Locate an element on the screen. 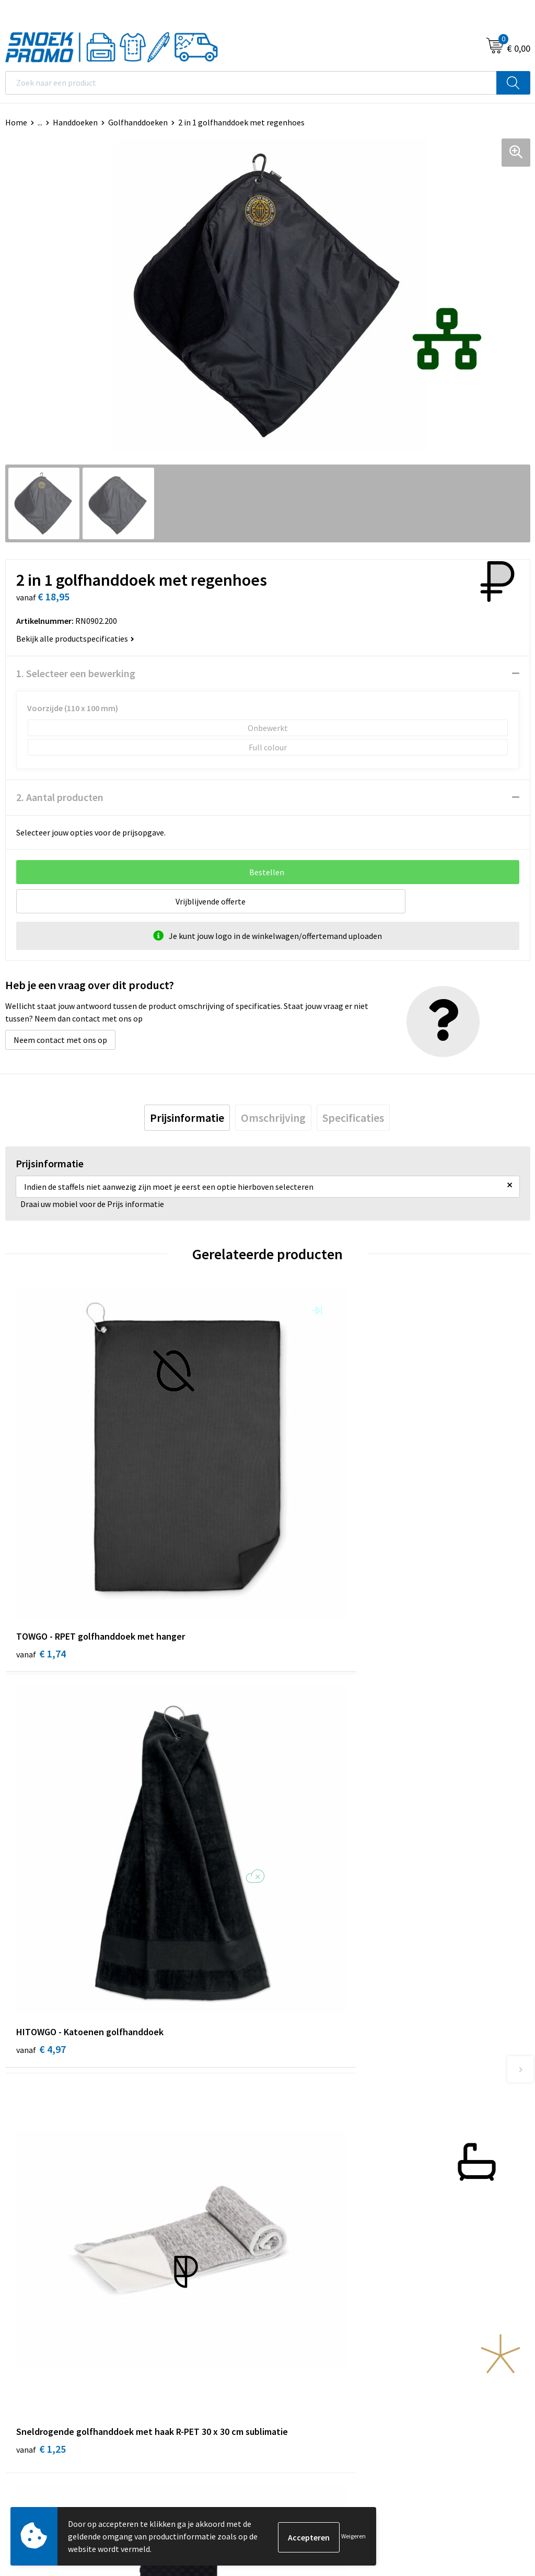 The image size is (535, 2576). indicates bathroom amenities available is located at coordinates (476, 2162).